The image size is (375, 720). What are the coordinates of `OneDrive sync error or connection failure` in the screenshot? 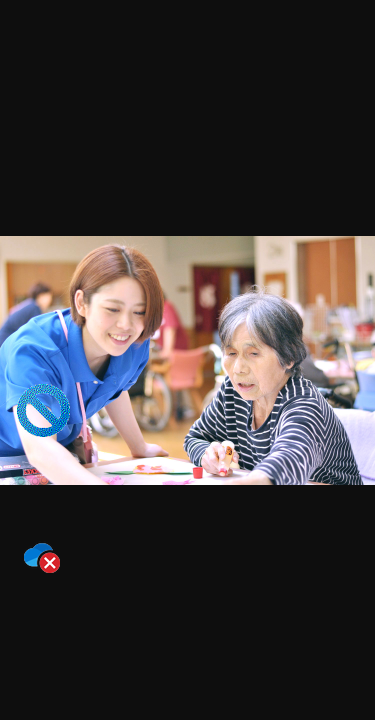 It's located at (42, 555).